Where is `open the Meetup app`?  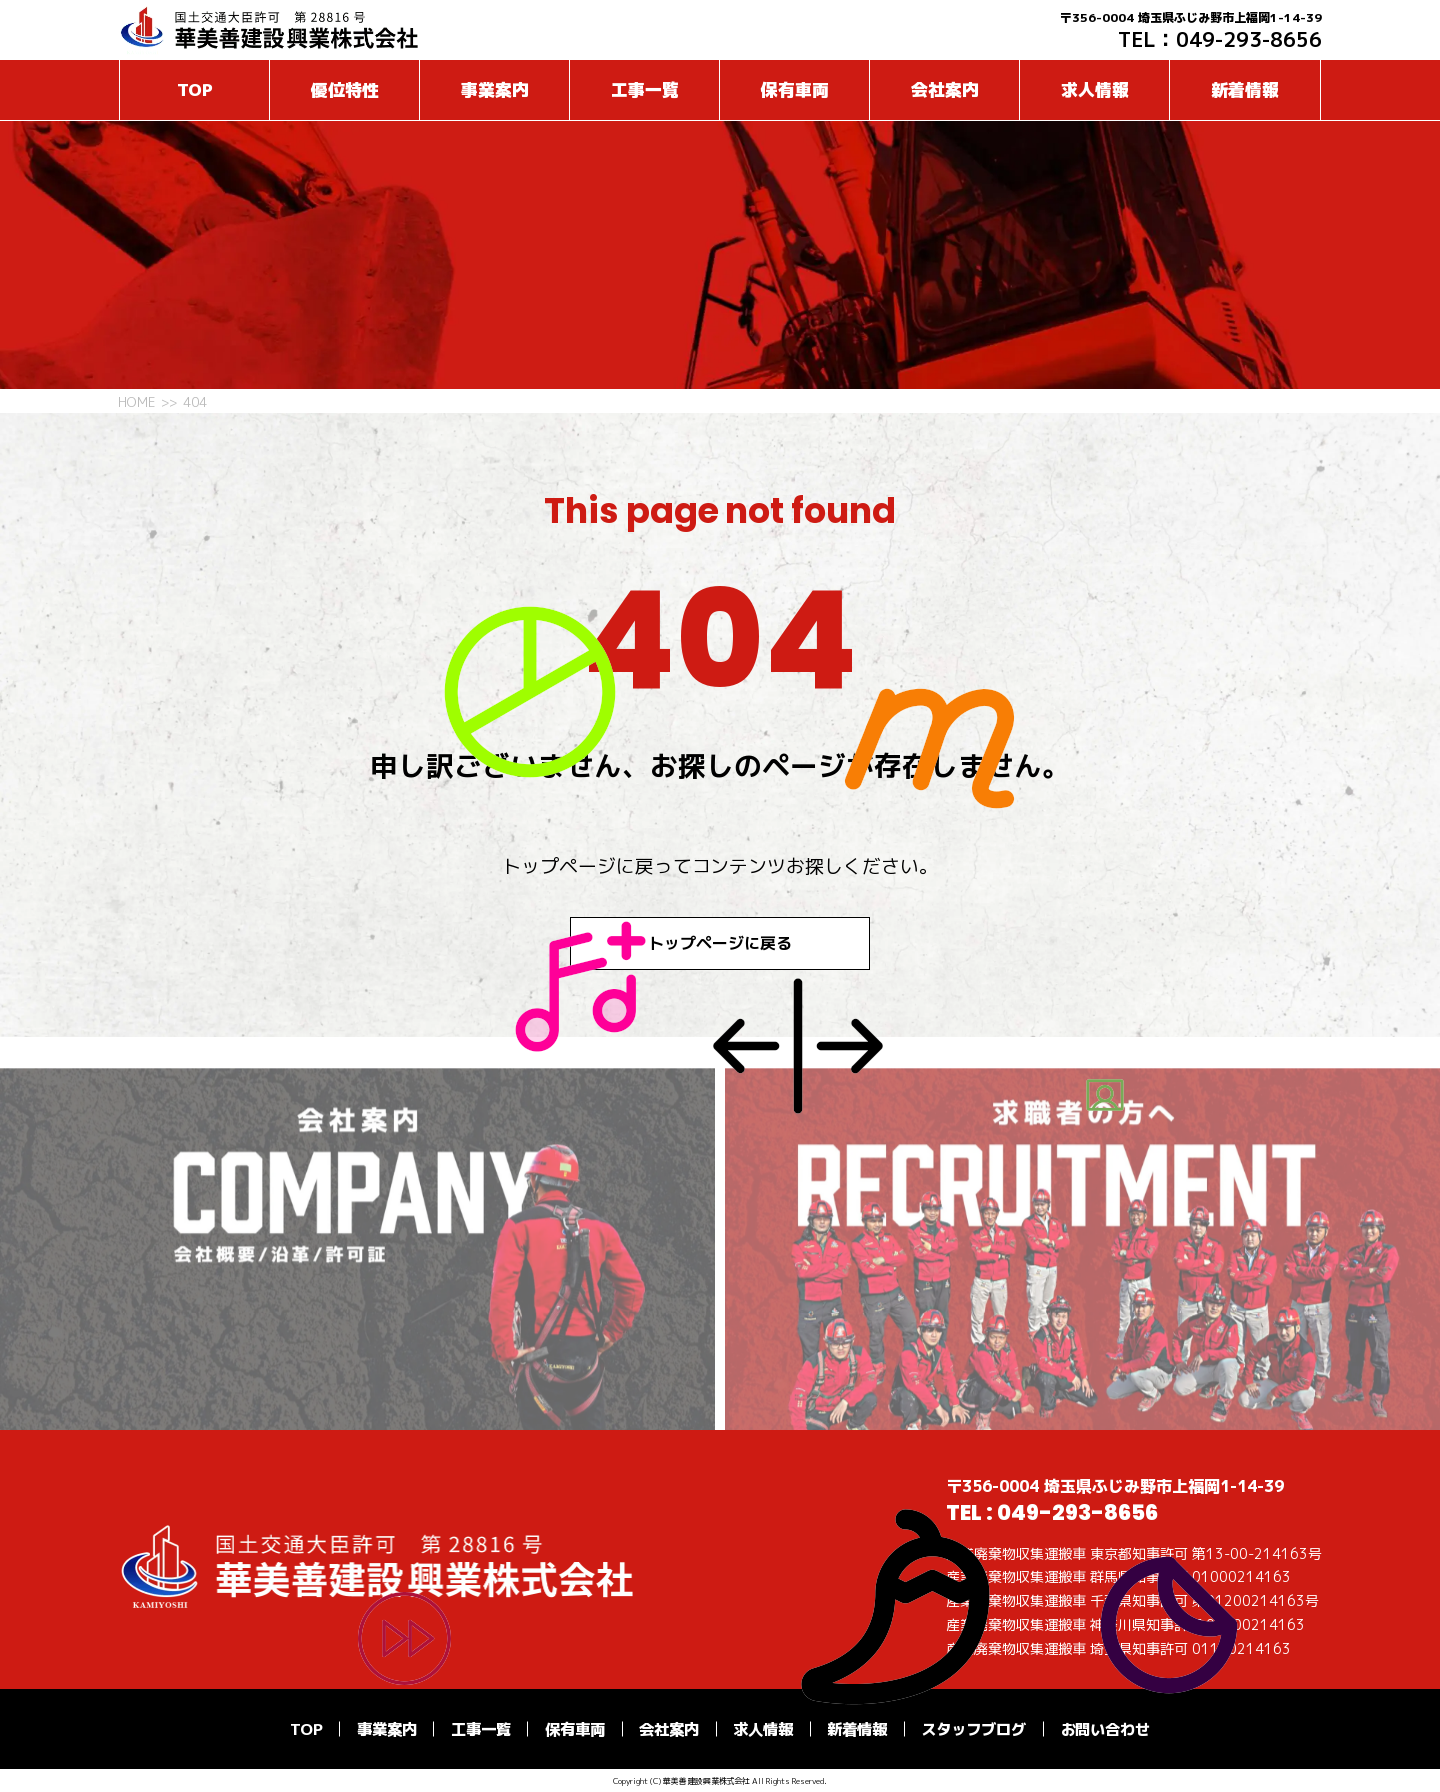
open the Meetup app is located at coordinates (929, 739).